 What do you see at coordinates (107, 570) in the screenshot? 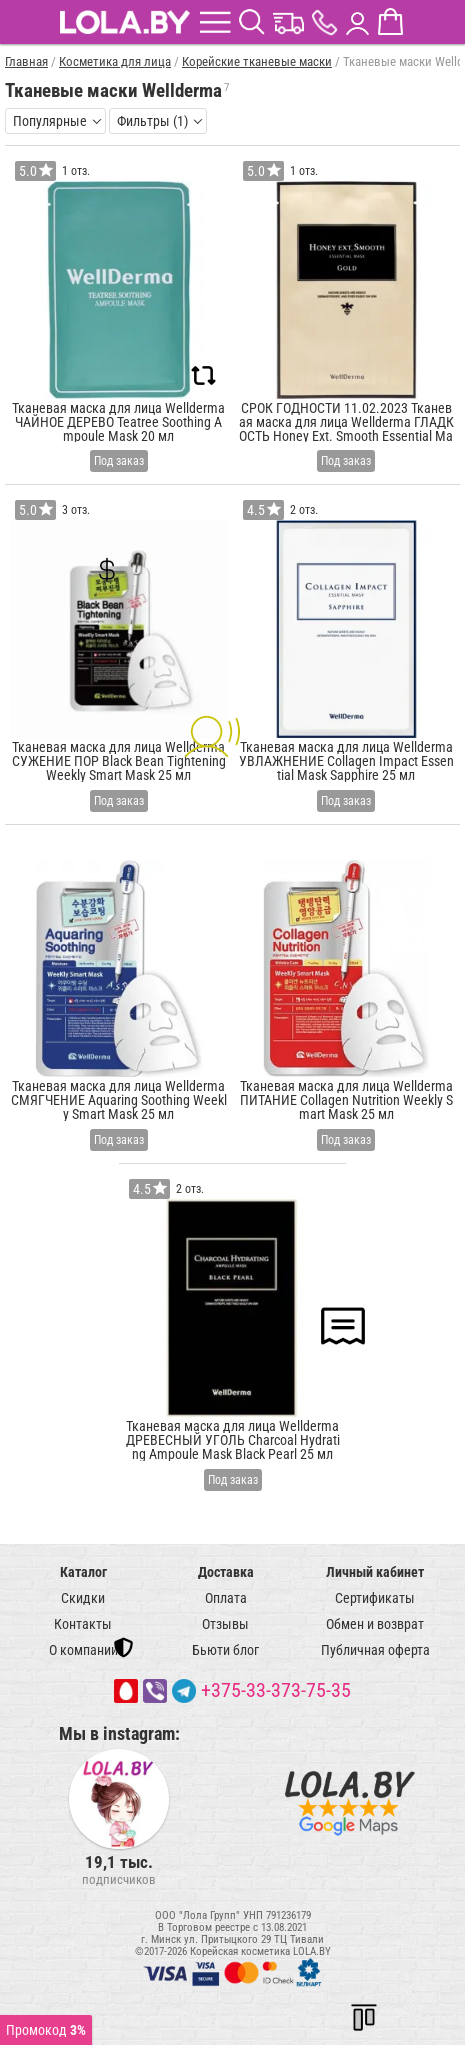
I see `view pricing or payment options` at bounding box center [107, 570].